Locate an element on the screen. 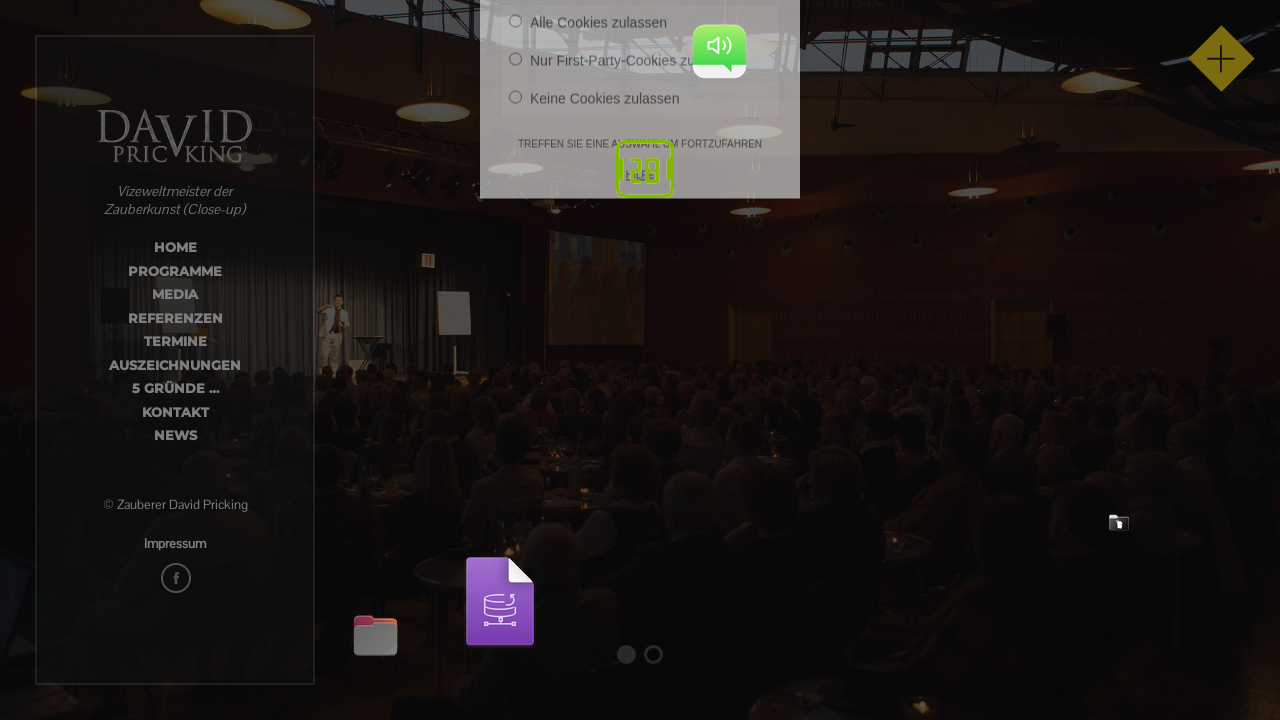 The width and height of the screenshot is (1280, 720). kexi database project shortcut file is located at coordinates (500, 603).